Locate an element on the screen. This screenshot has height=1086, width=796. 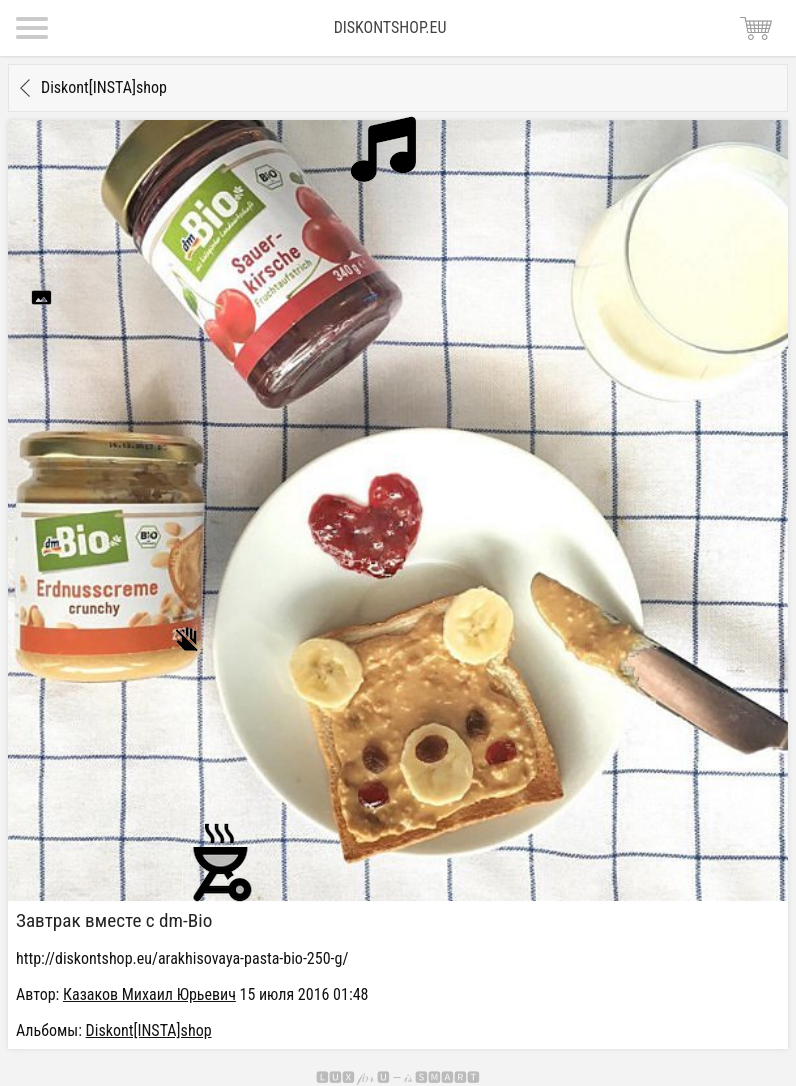
do not touch - indicates touchscreen disabled is located at coordinates (187, 639).